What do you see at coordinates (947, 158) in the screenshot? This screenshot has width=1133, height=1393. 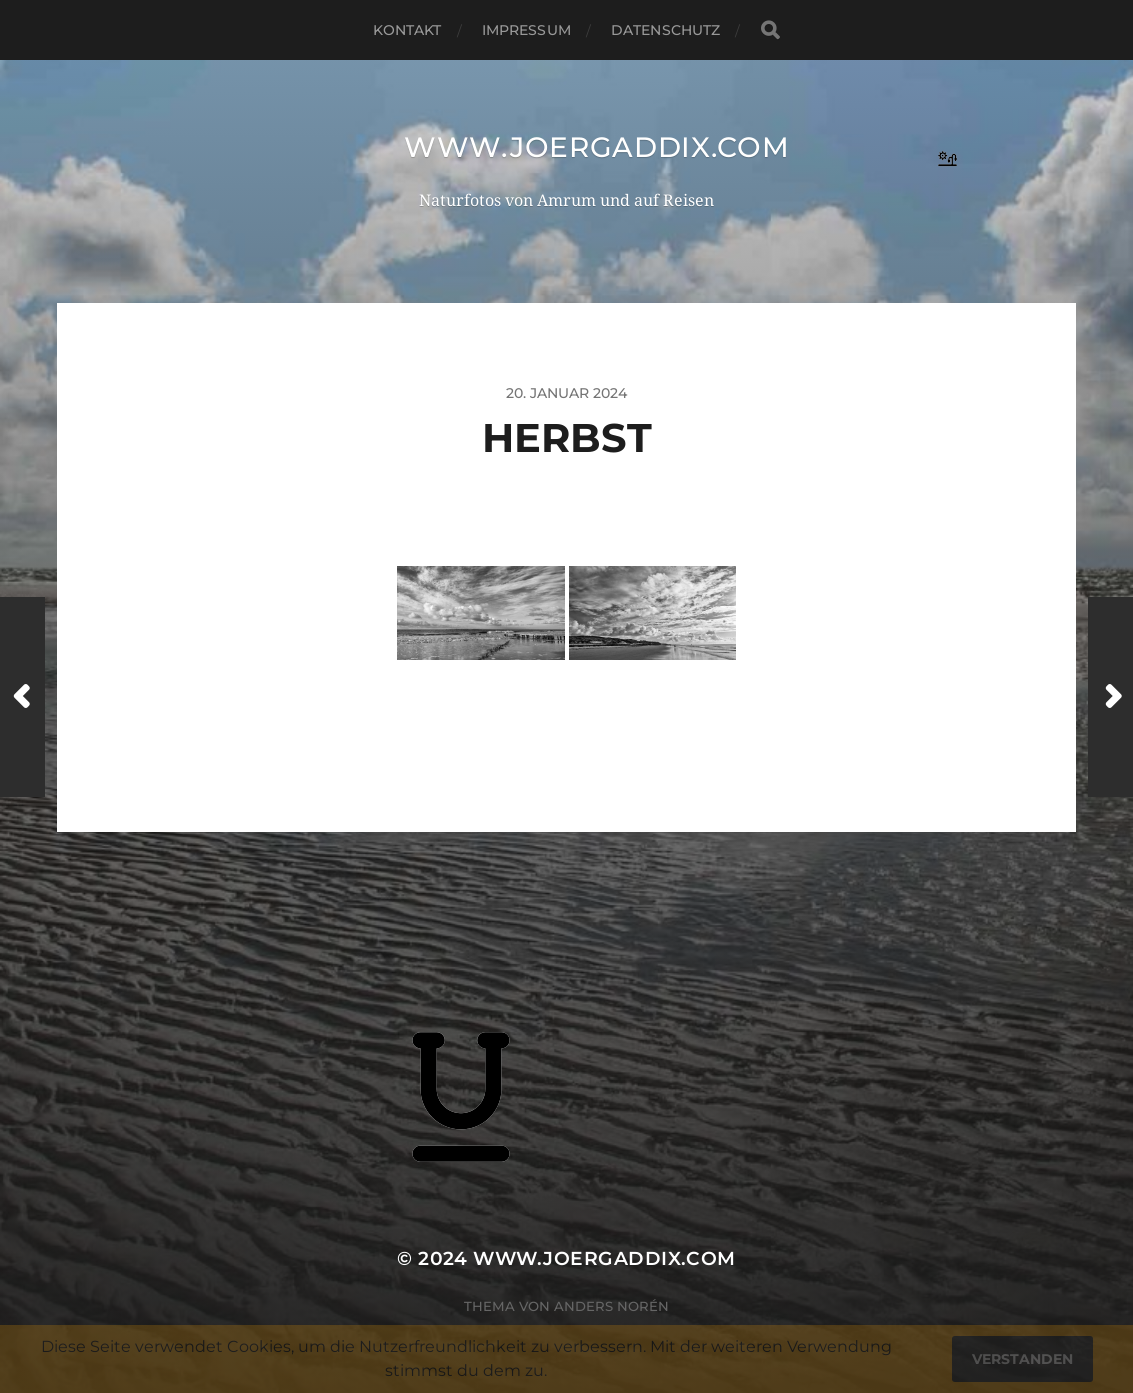 I see `indicates drought or dry weather conditions` at bounding box center [947, 158].